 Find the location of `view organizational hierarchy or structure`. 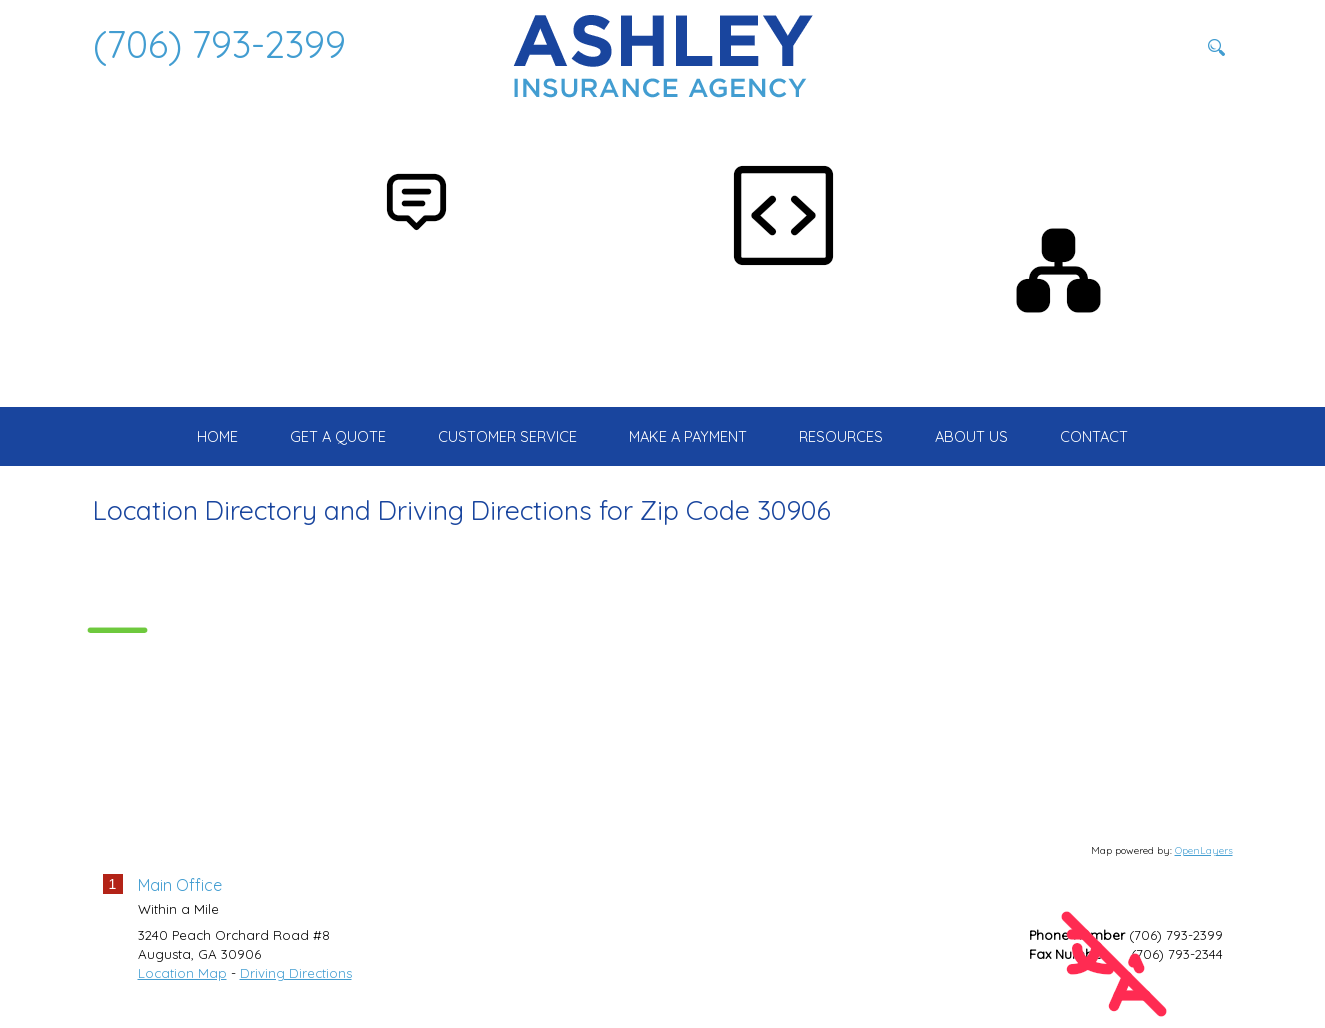

view organizational hierarchy or structure is located at coordinates (1058, 270).